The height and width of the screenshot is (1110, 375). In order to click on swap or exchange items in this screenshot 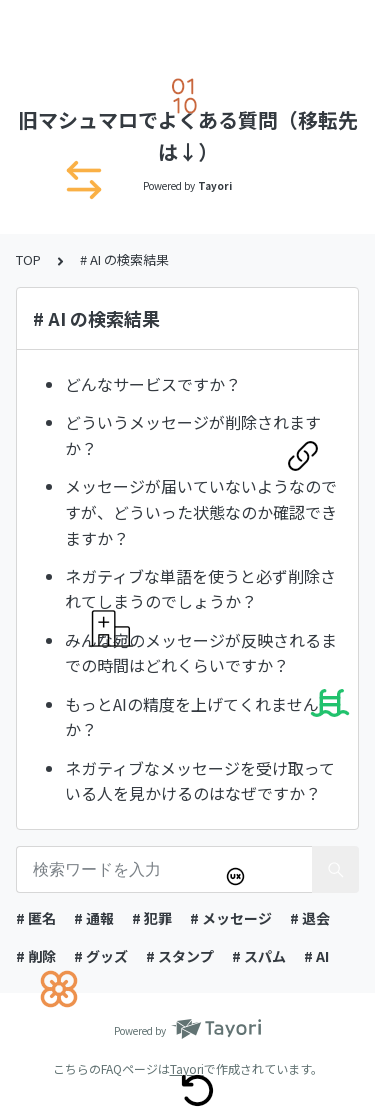, I will do `click(84, 180)`.